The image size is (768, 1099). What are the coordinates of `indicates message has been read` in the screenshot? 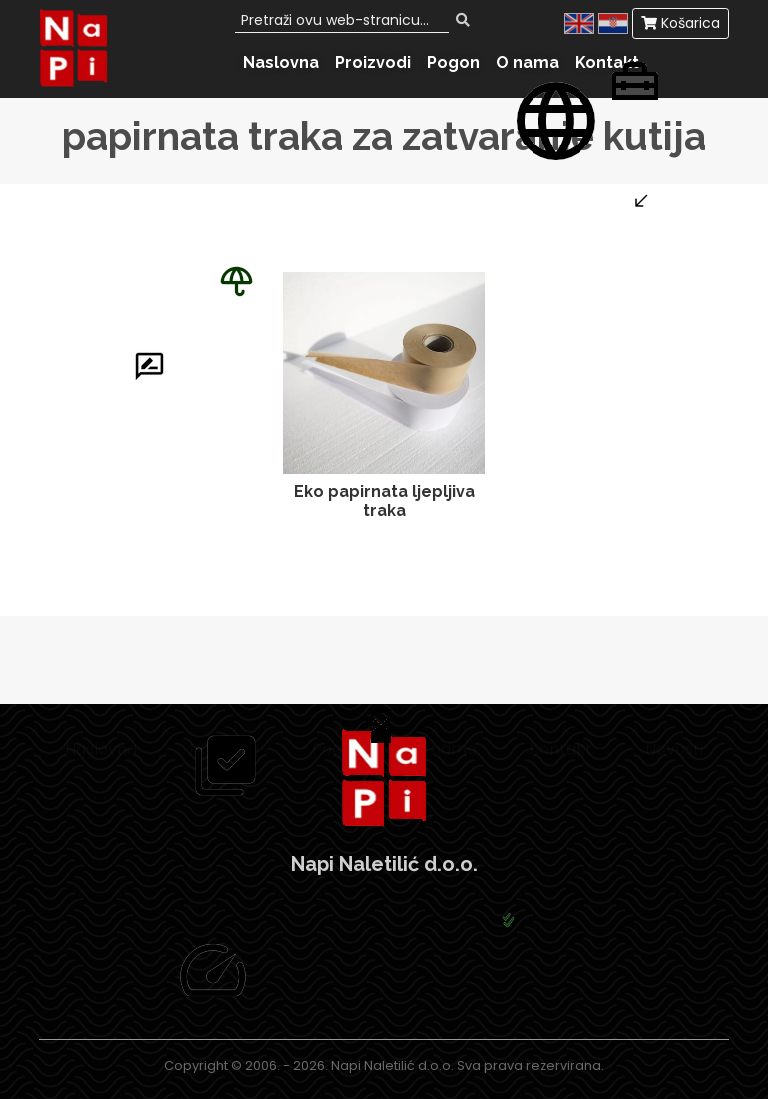 It's located at (508, 920).